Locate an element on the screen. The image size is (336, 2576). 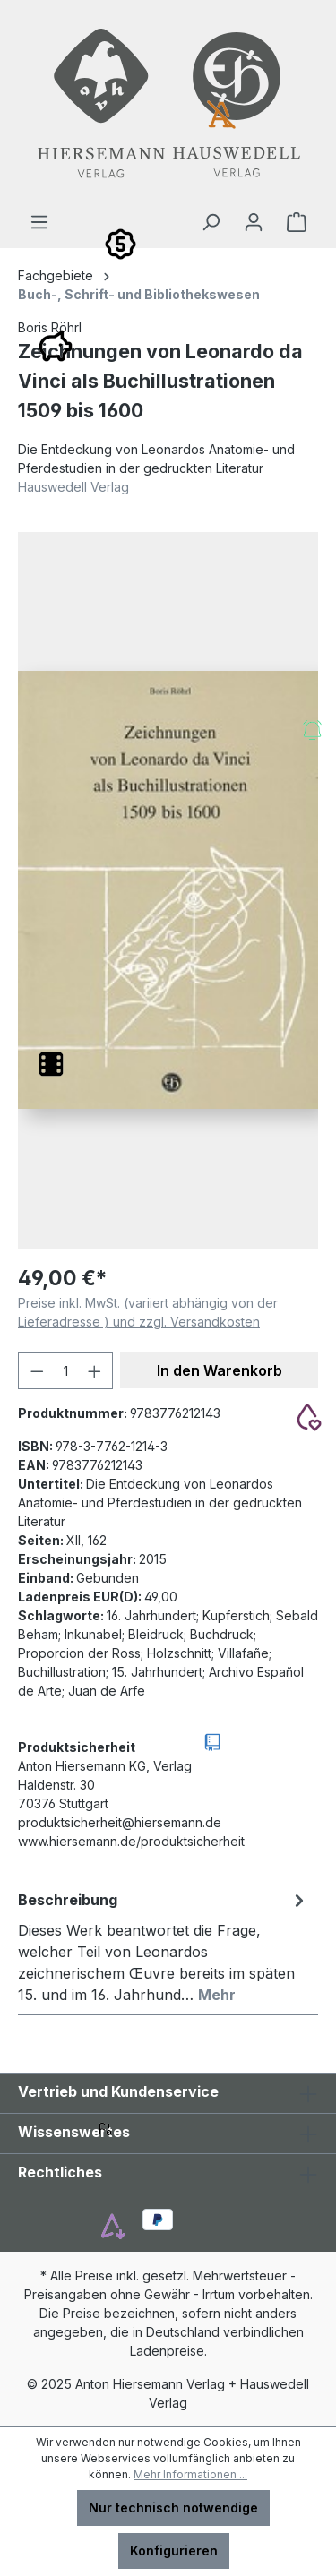
disable text formatting options is located at coordinates (221, 115).